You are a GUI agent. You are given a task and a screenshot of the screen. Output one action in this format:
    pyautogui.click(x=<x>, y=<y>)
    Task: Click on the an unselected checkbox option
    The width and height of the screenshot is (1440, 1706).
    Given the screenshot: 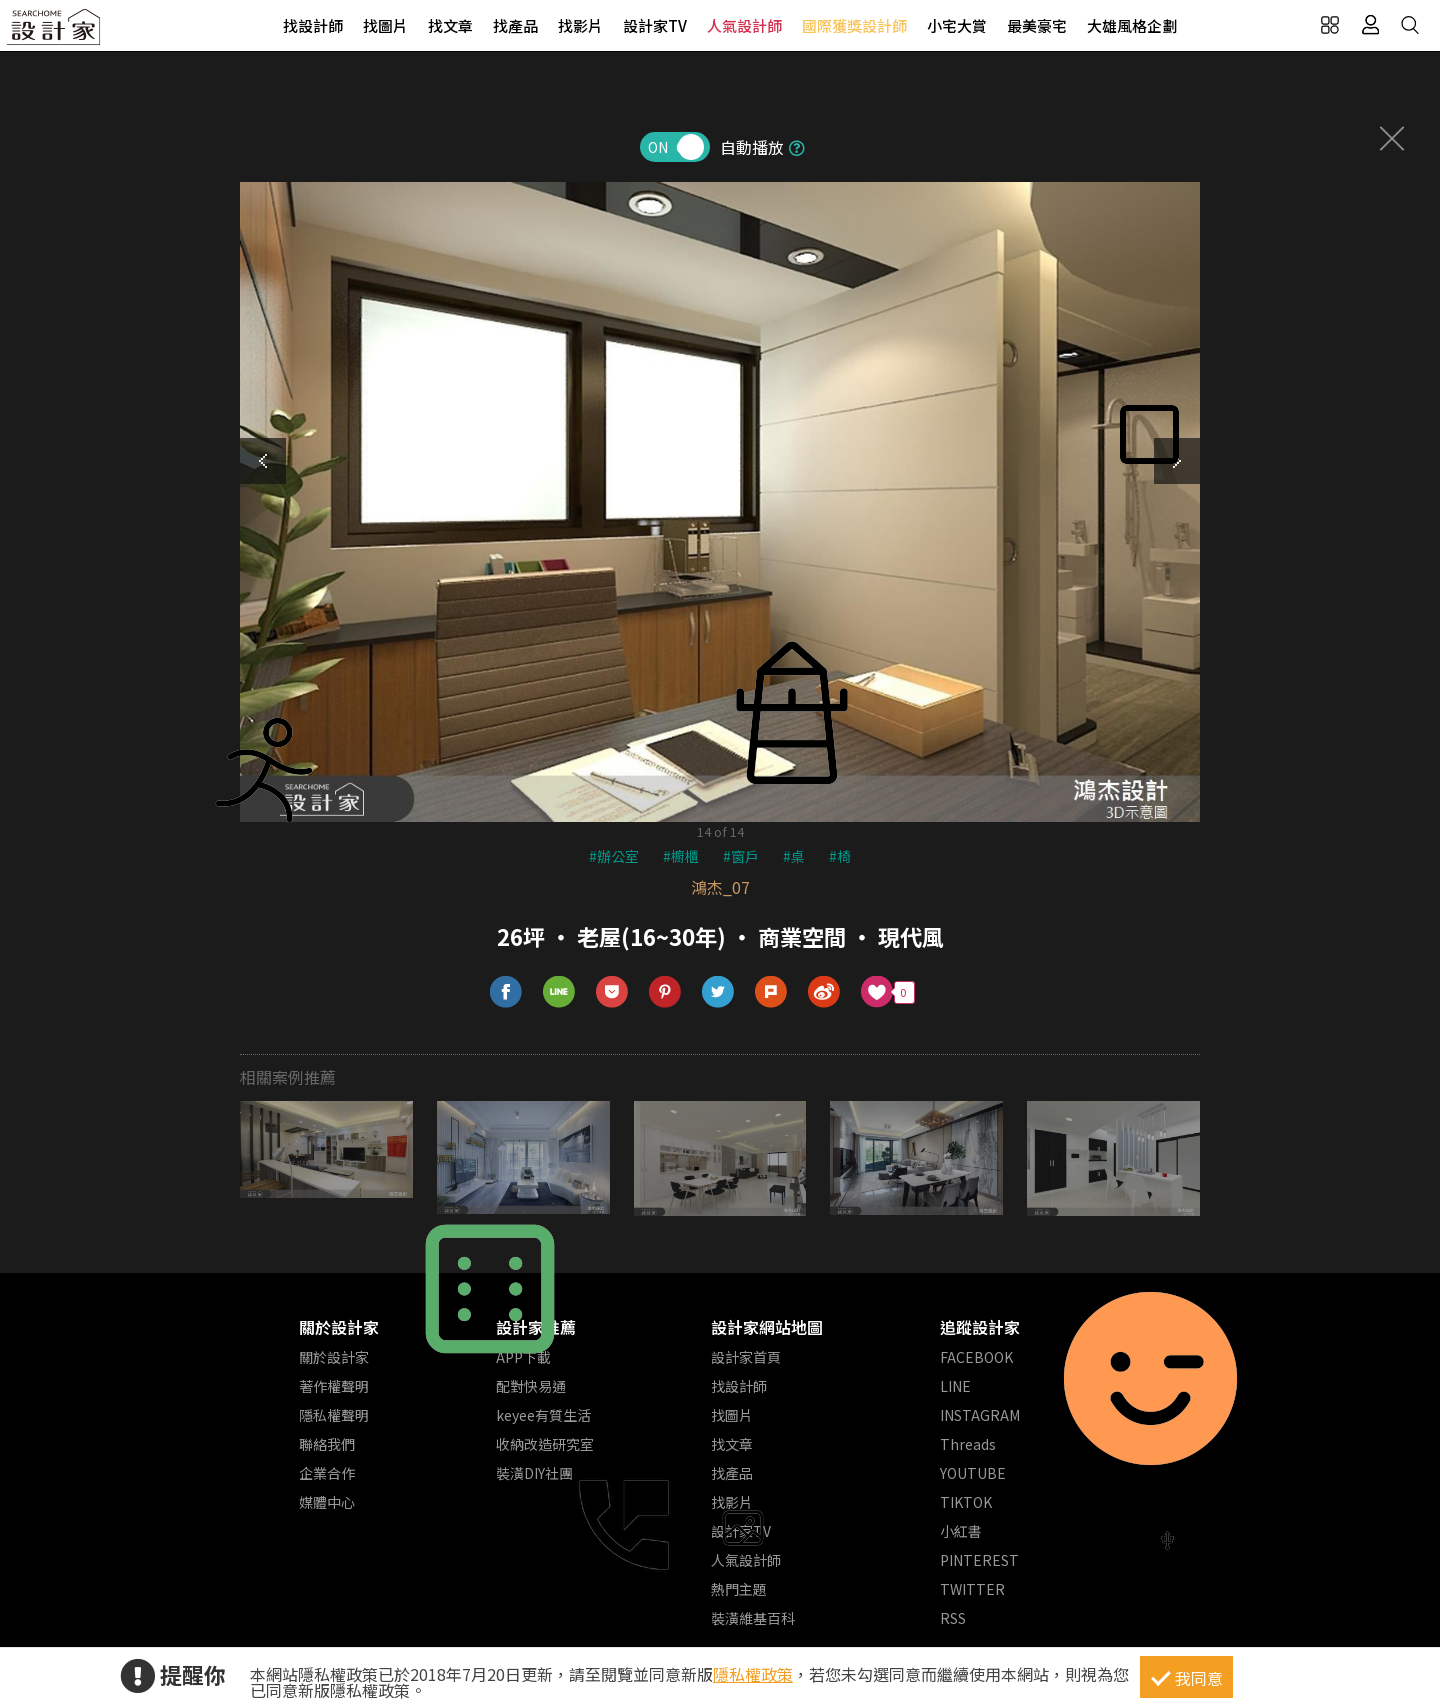 What is the action you would take?
    pyautogui.click(x=1149, y=434)
    